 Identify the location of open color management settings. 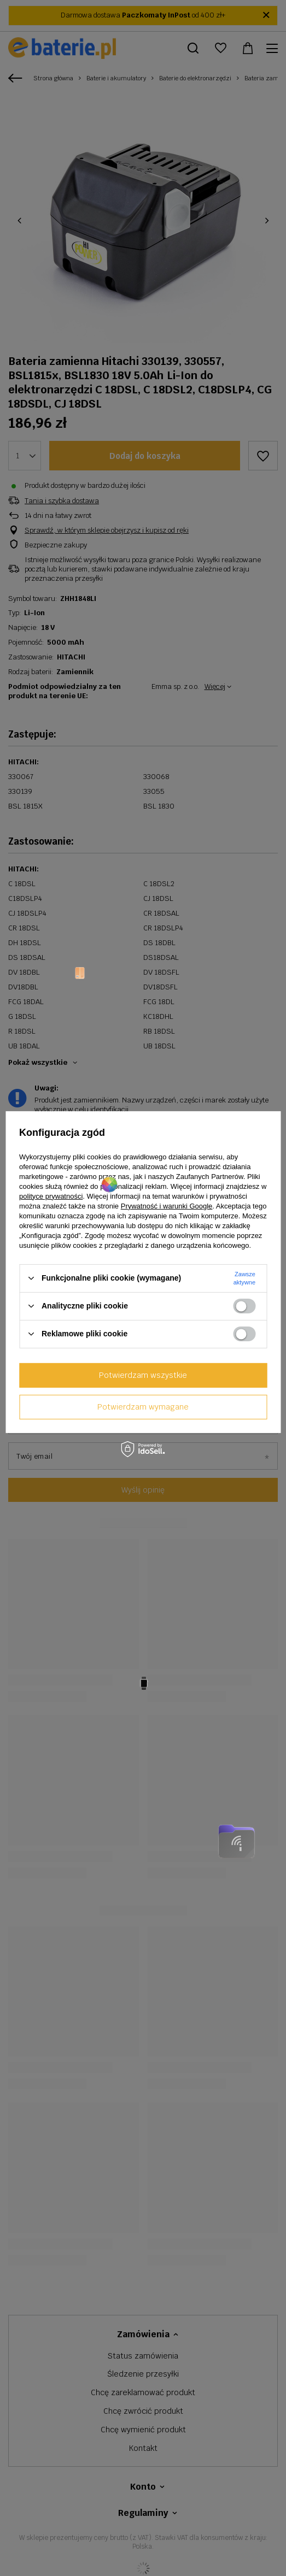
(109, 1184).